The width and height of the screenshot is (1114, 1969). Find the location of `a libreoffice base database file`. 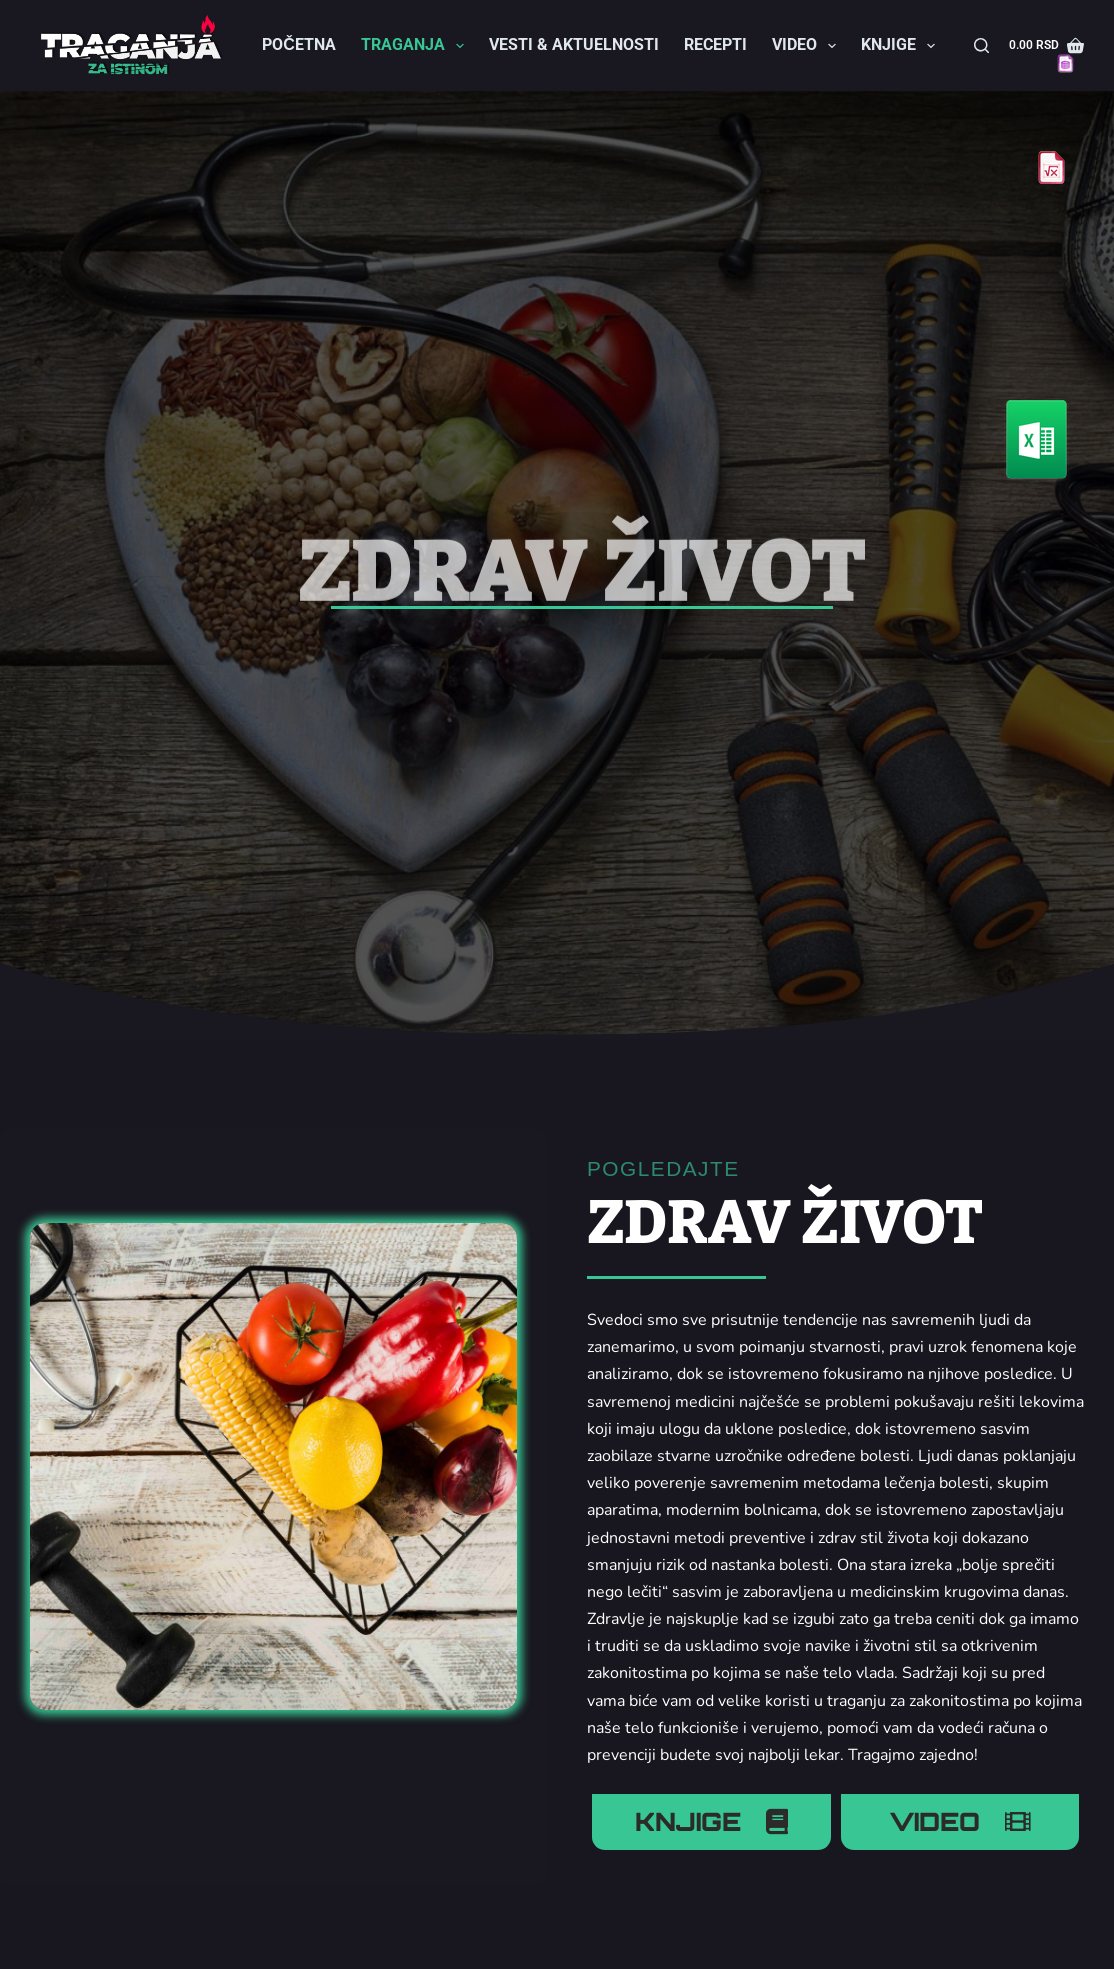

a libreoffice base database file is located at coordinates (1065, 63).